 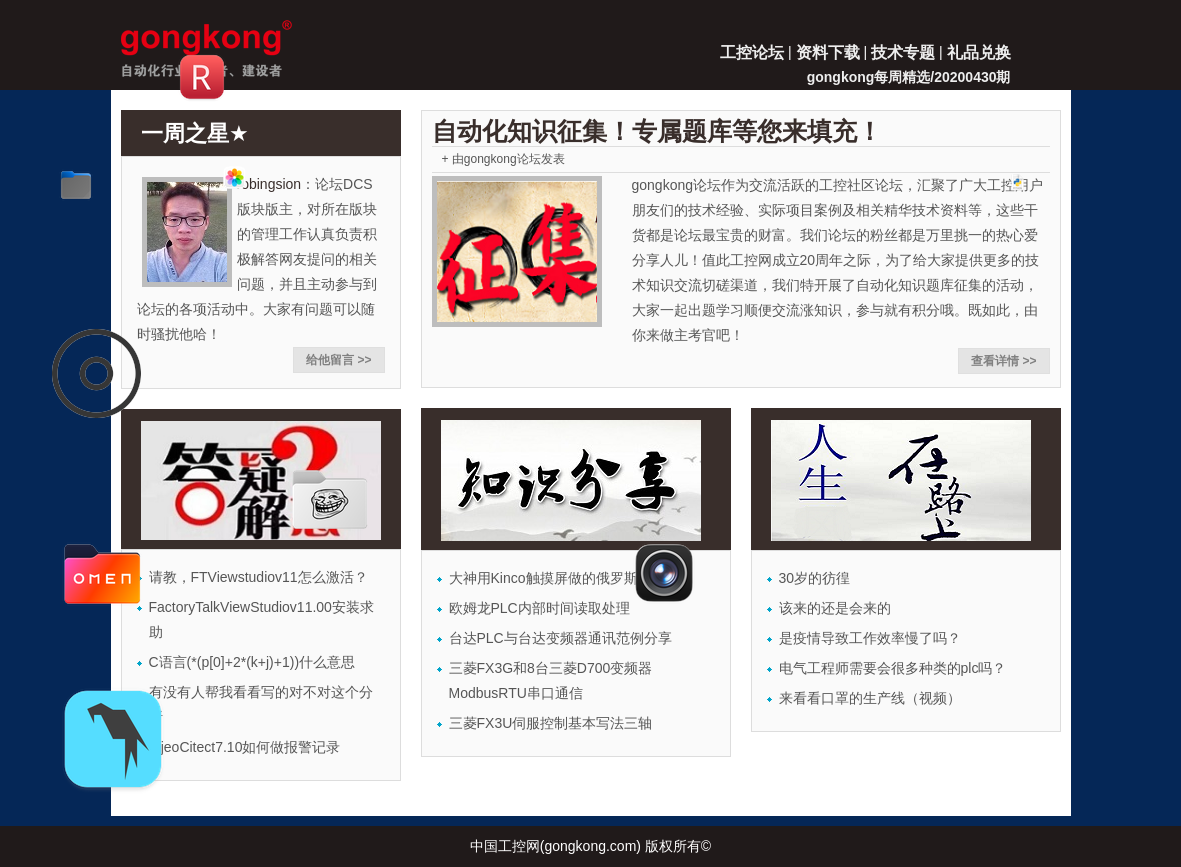 I want to click on open the camera app, so click(x=664, y=573).